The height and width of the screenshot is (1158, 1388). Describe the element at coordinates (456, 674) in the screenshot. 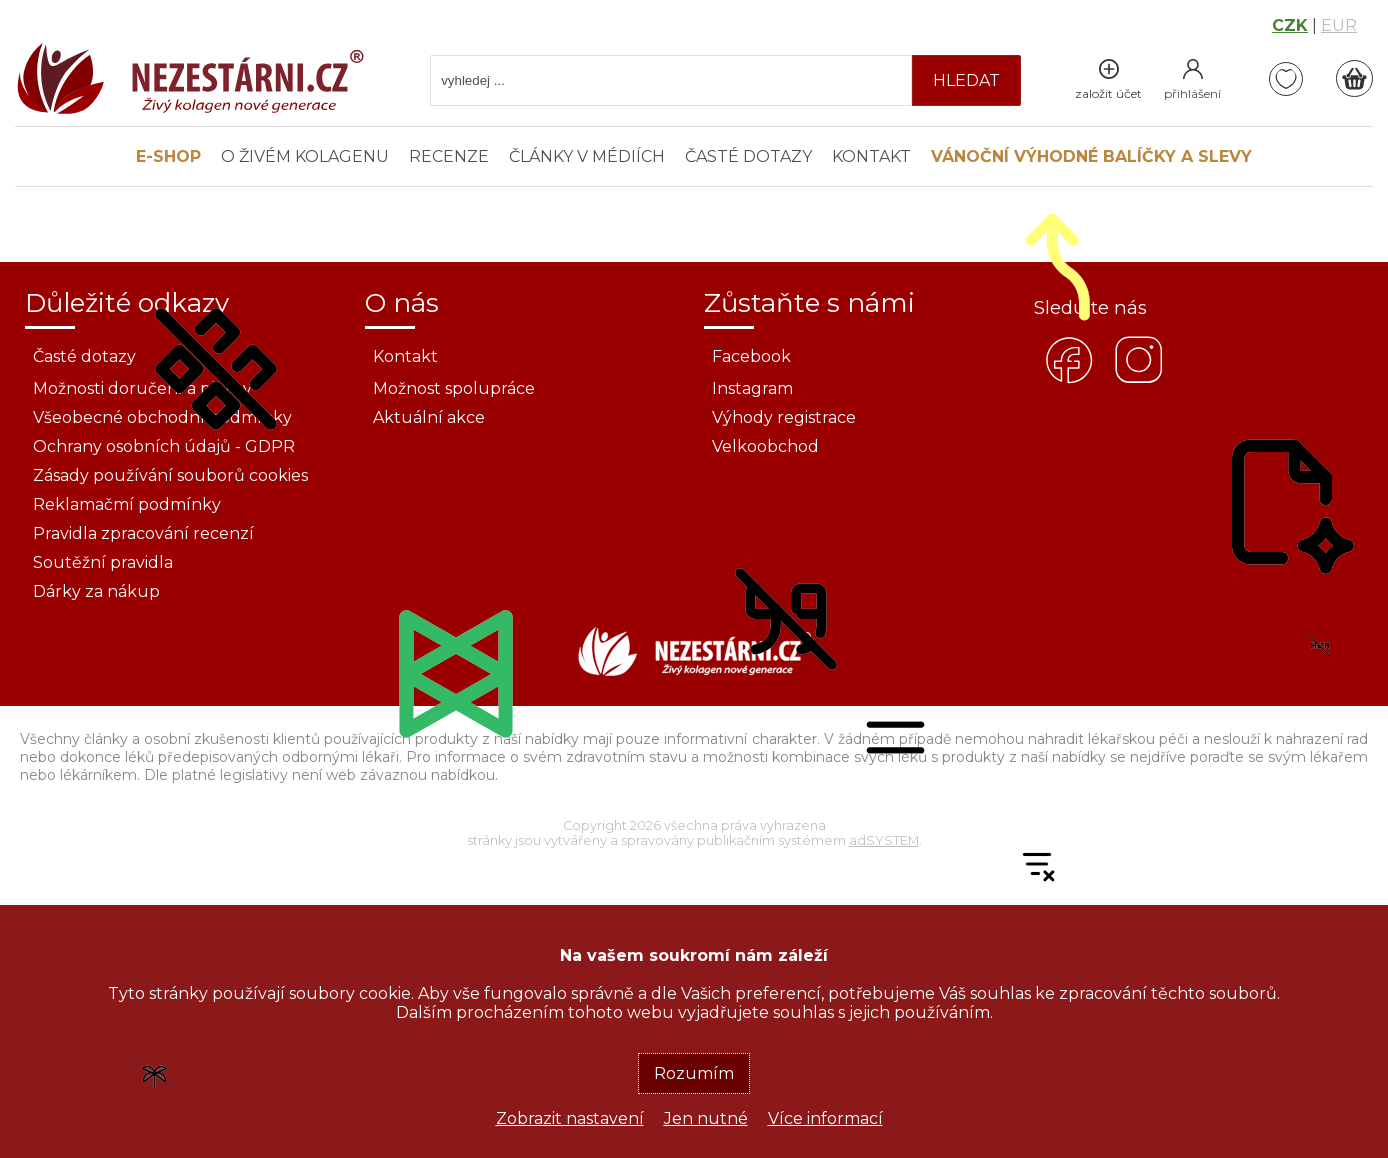

I see `backbone.js framework logo` at that location.